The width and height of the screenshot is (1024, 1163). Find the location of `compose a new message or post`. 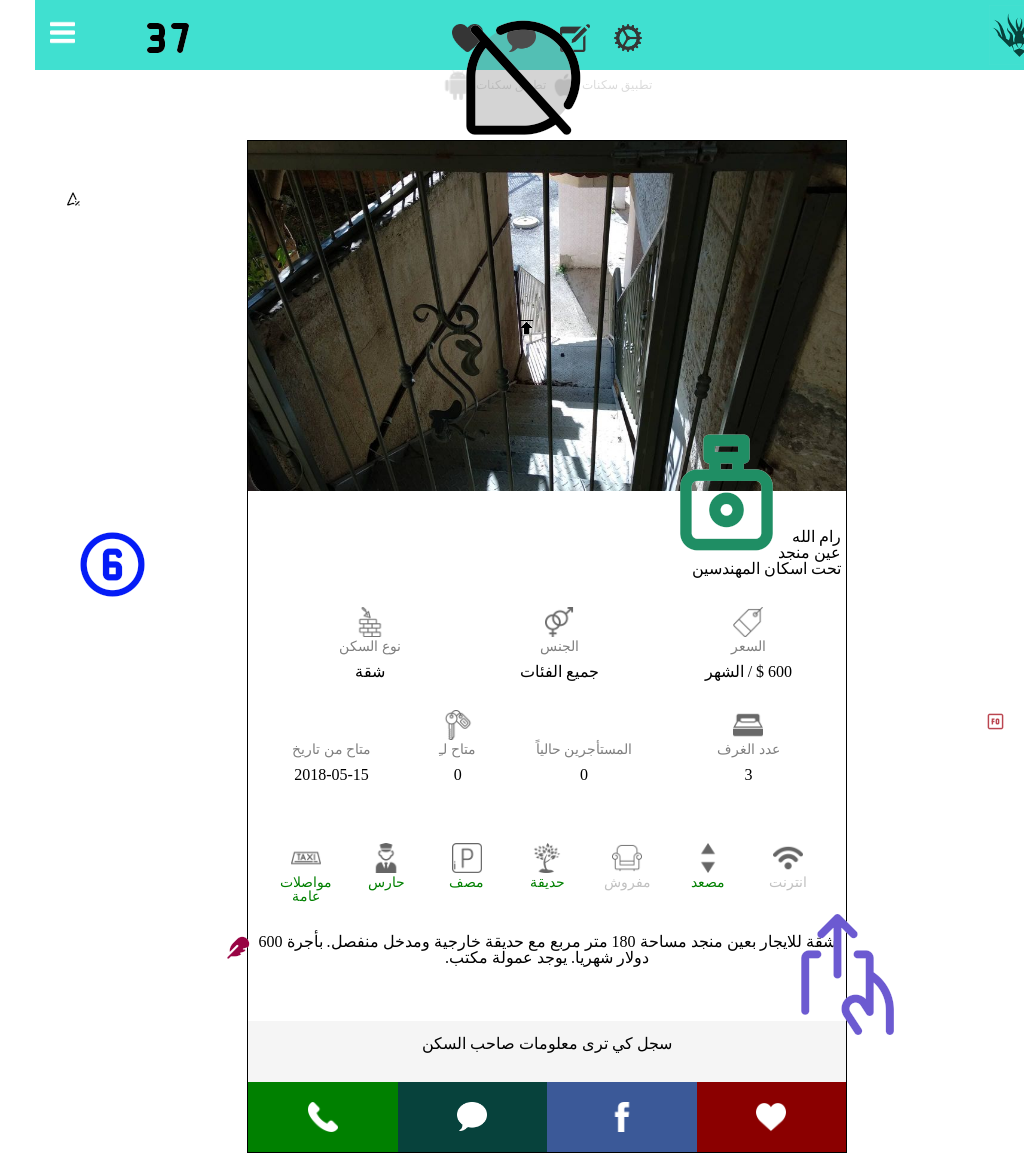

compose a new message or post is located at coordinates (238, 948).